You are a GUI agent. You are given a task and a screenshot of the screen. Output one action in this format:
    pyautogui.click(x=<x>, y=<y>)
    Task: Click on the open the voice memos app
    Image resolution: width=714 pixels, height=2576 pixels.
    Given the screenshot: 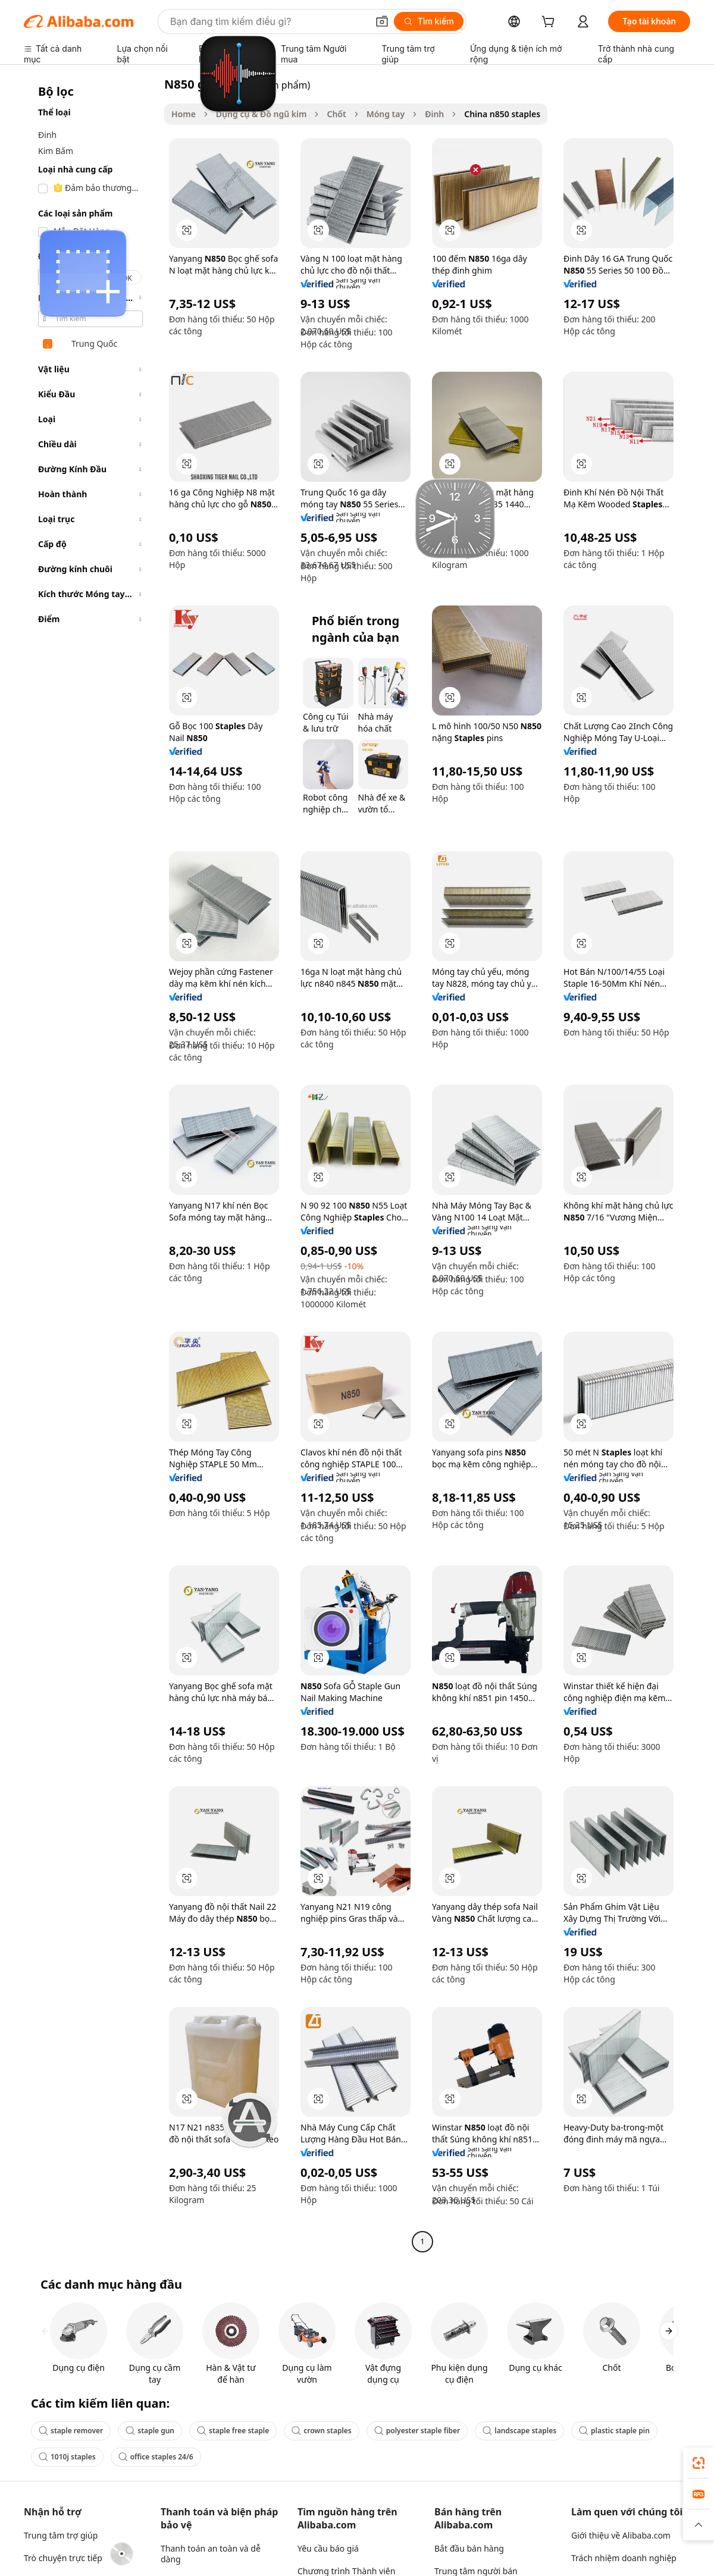 What is the action you would take?
    pyautogui.click(x=238, y=74)
    